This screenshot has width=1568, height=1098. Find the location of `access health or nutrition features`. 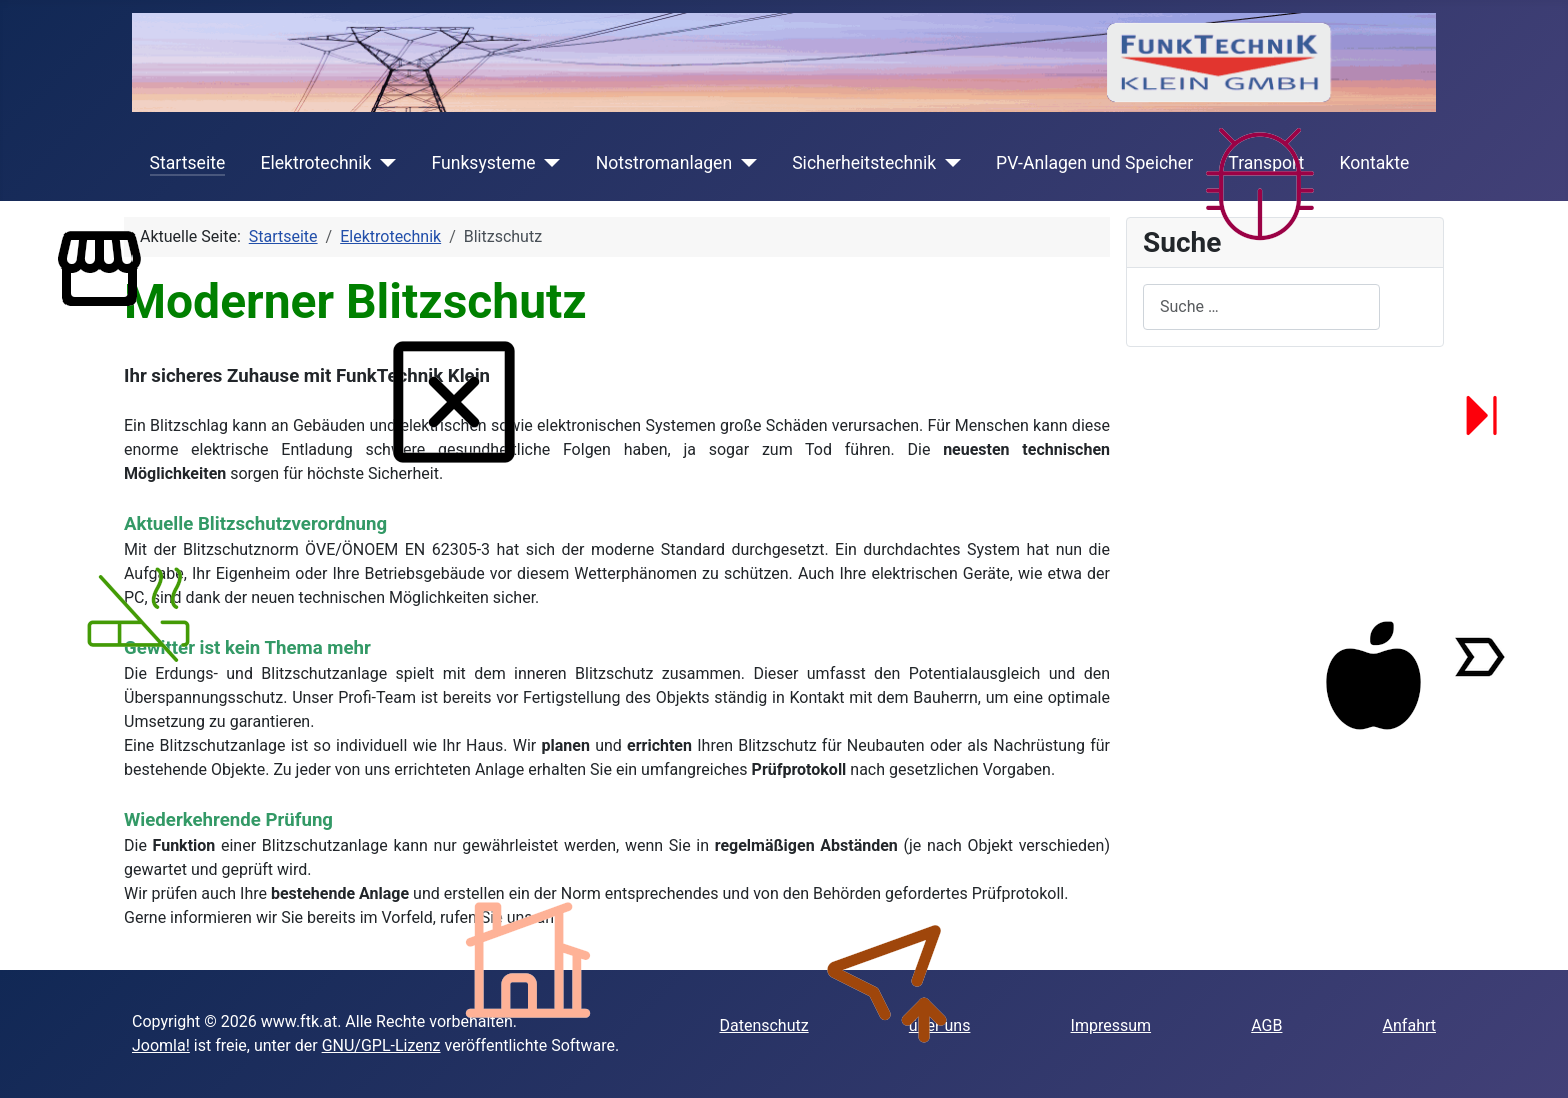

access health or nutrition features is located at coordinates (1373, 675).